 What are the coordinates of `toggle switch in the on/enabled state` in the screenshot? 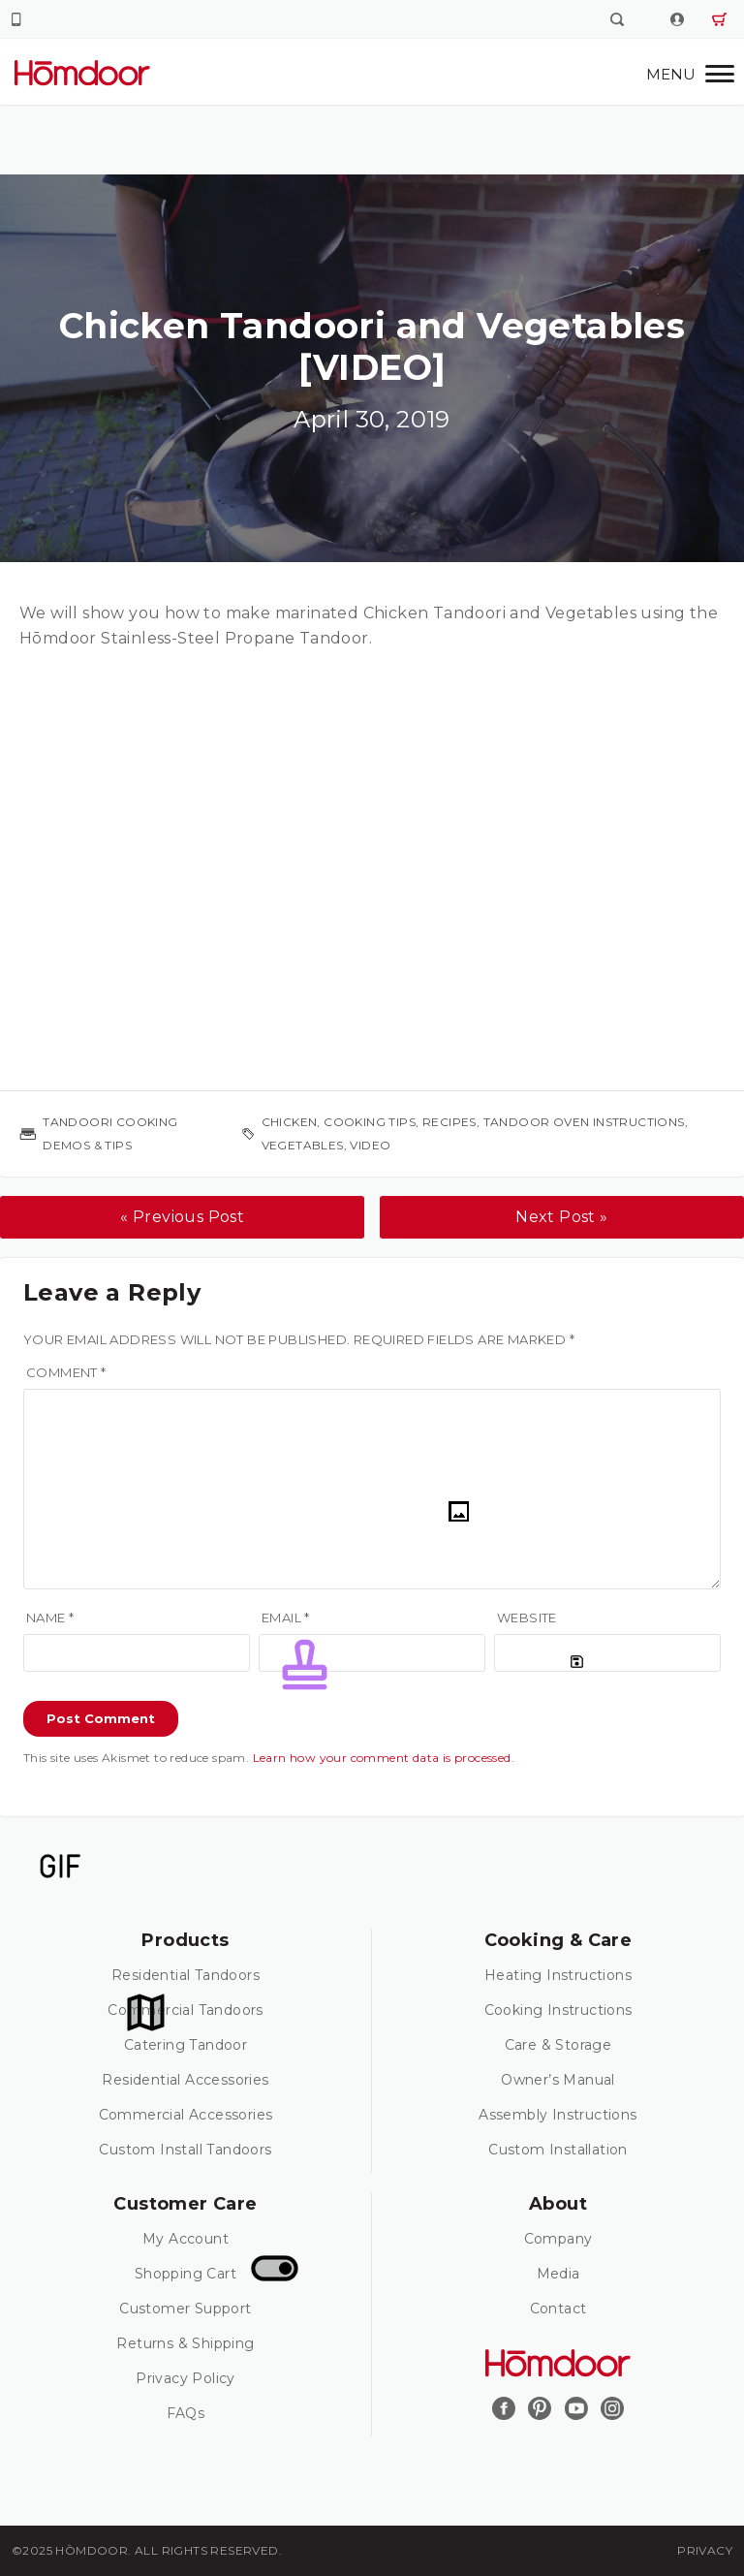 It's located at (274, 2268).